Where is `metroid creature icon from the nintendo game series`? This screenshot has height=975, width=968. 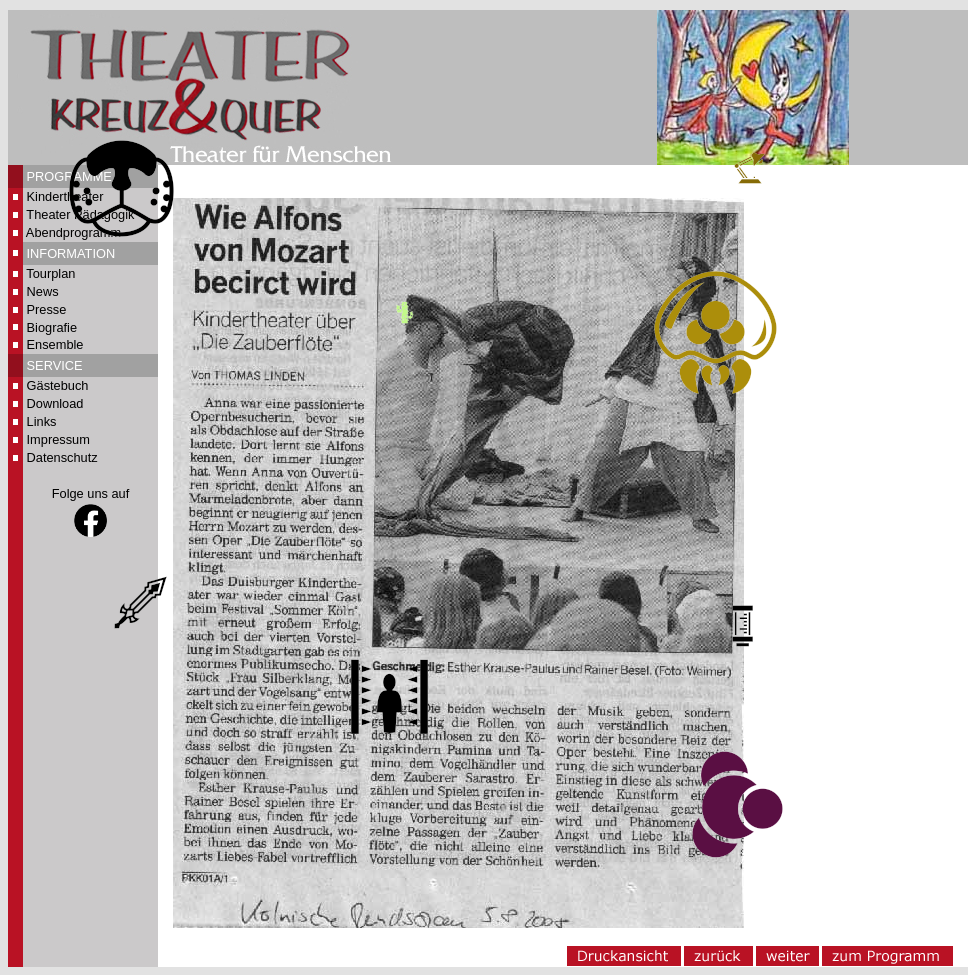
metroid creature icon from the nintendo game series is located at coordinates (715, 332).